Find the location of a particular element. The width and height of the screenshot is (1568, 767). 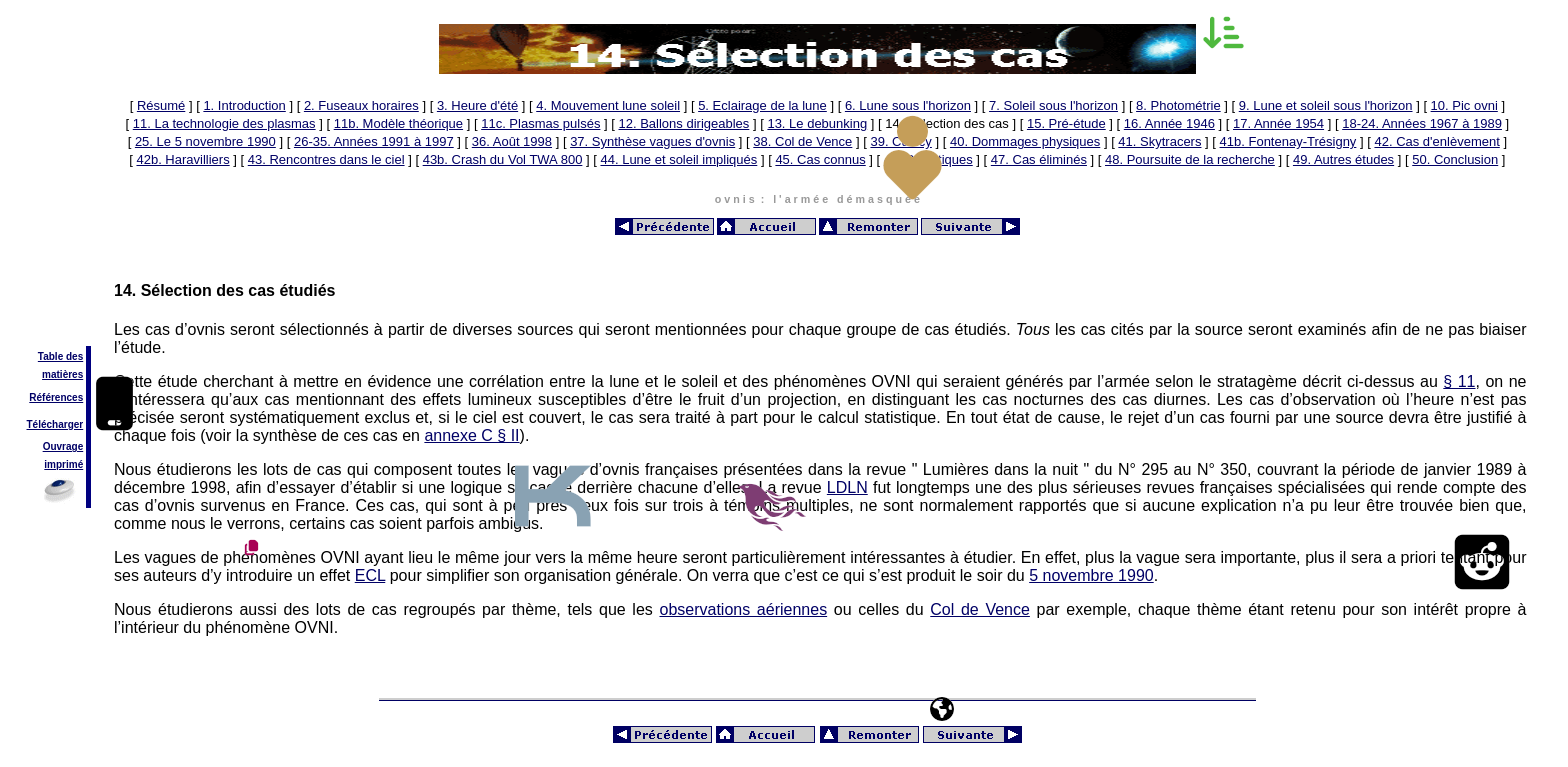

copy to clipboard is located at coordinates (251, 547).